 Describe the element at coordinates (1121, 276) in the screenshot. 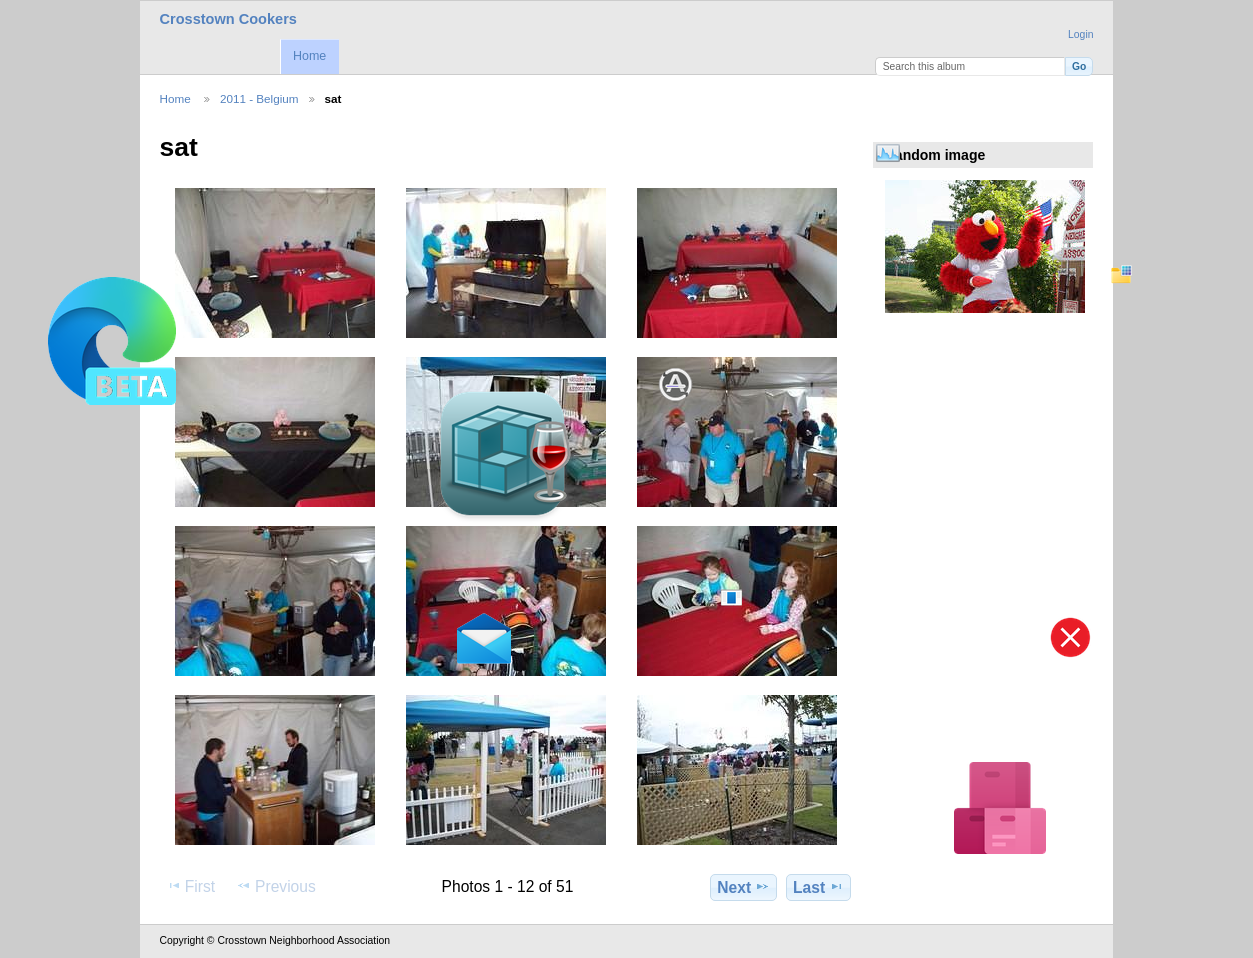

I see `access folder settings and preferences` at that location.